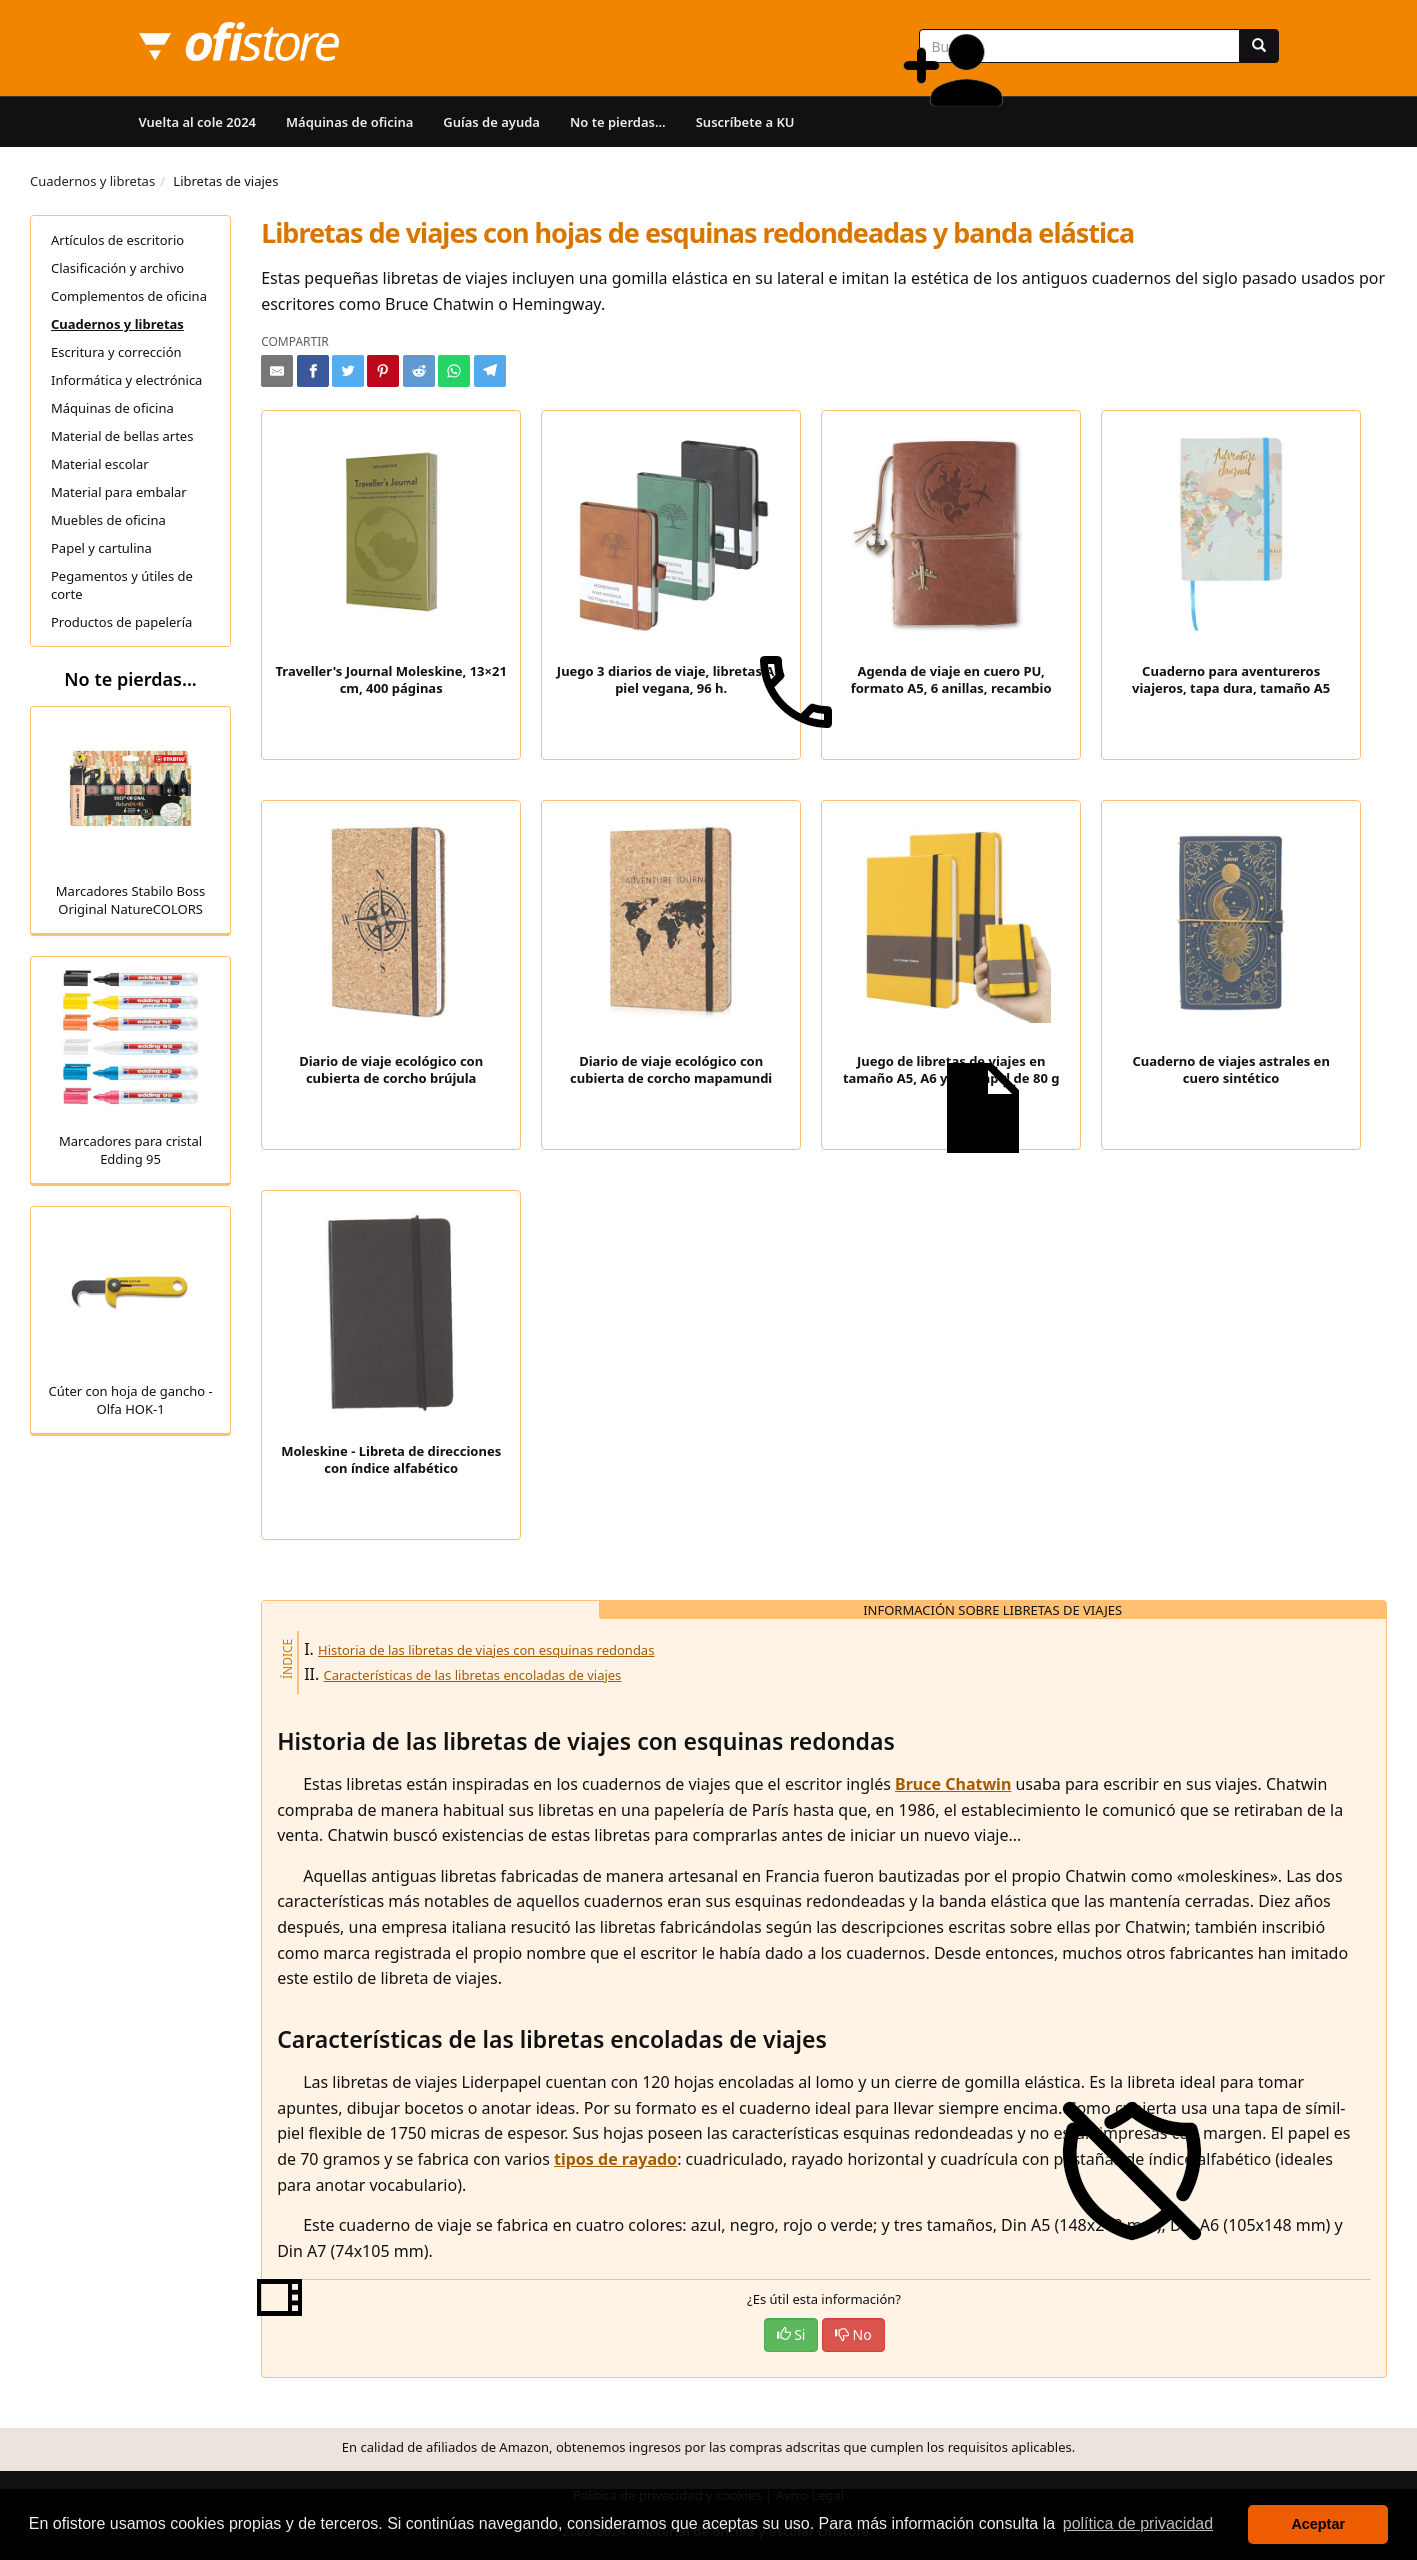  What do you see at coordinates (796, 692) in the screenshot?
I see `make a phone call` at bounding box center [796, 692].